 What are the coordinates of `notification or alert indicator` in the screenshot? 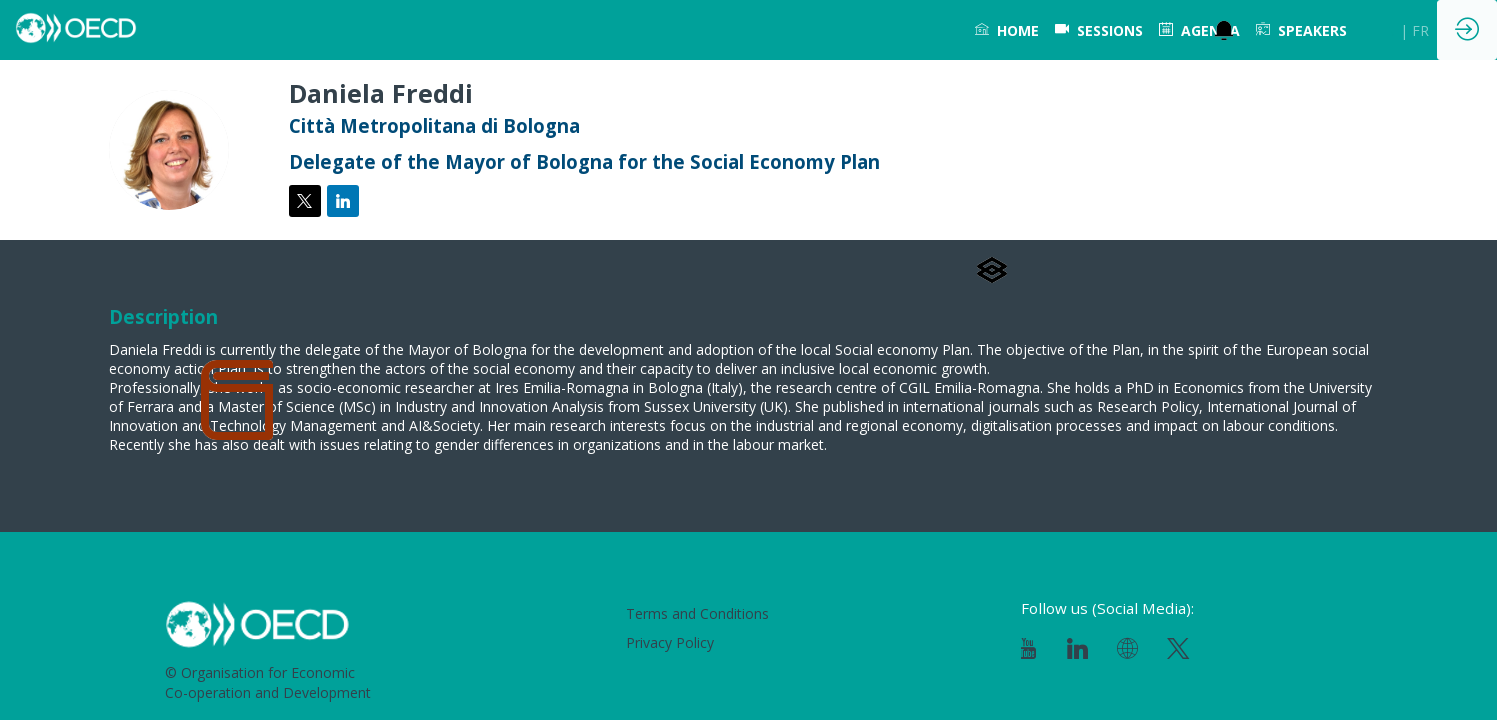 It's located at (1224, 30).